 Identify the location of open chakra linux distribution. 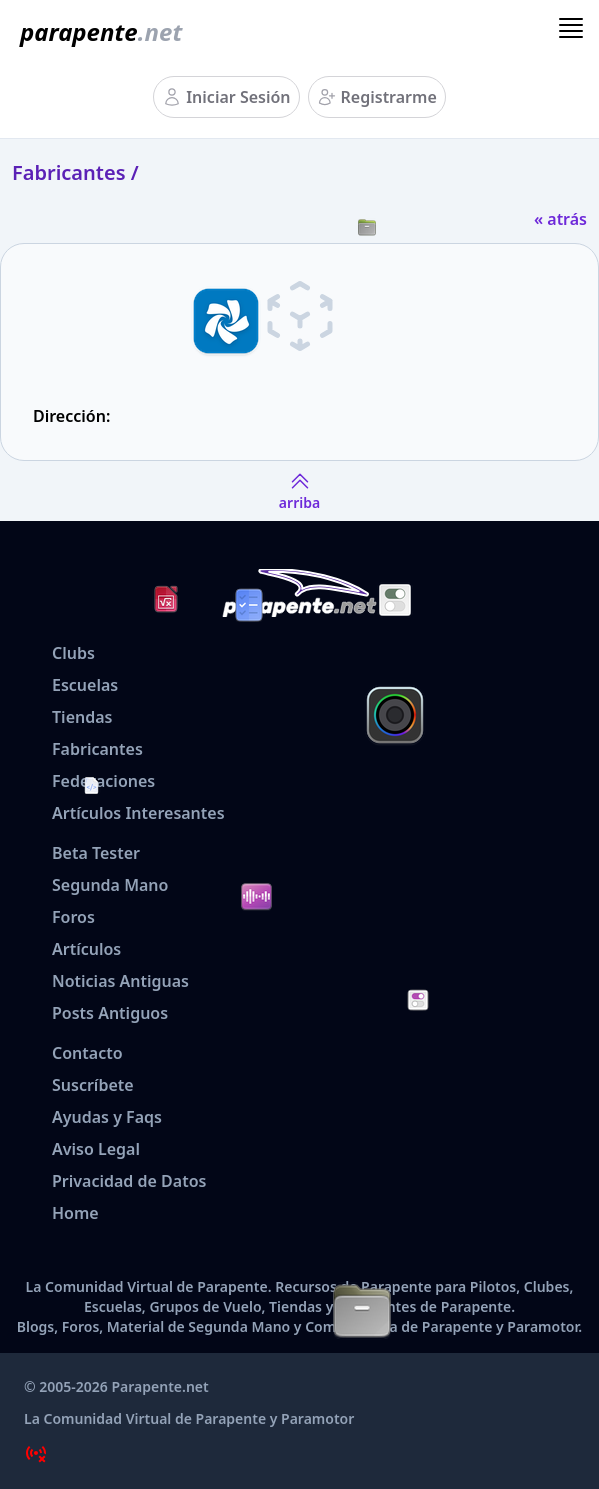
(226, 321).